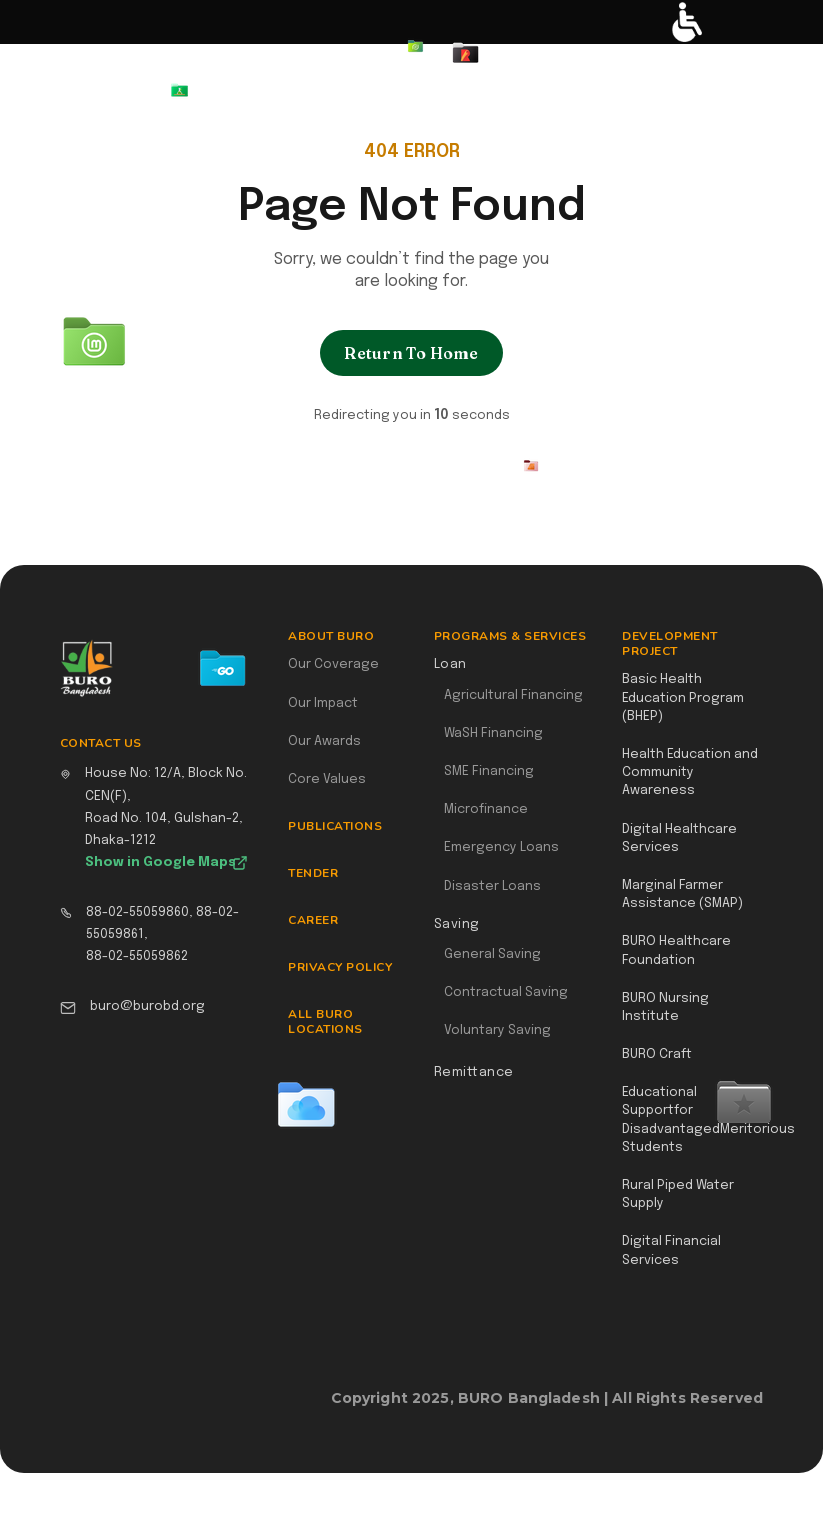 Image resolution: width=823 pixels, height=1513 pixels. I want to click on open affinity publisher project folder, so click(531, 466).